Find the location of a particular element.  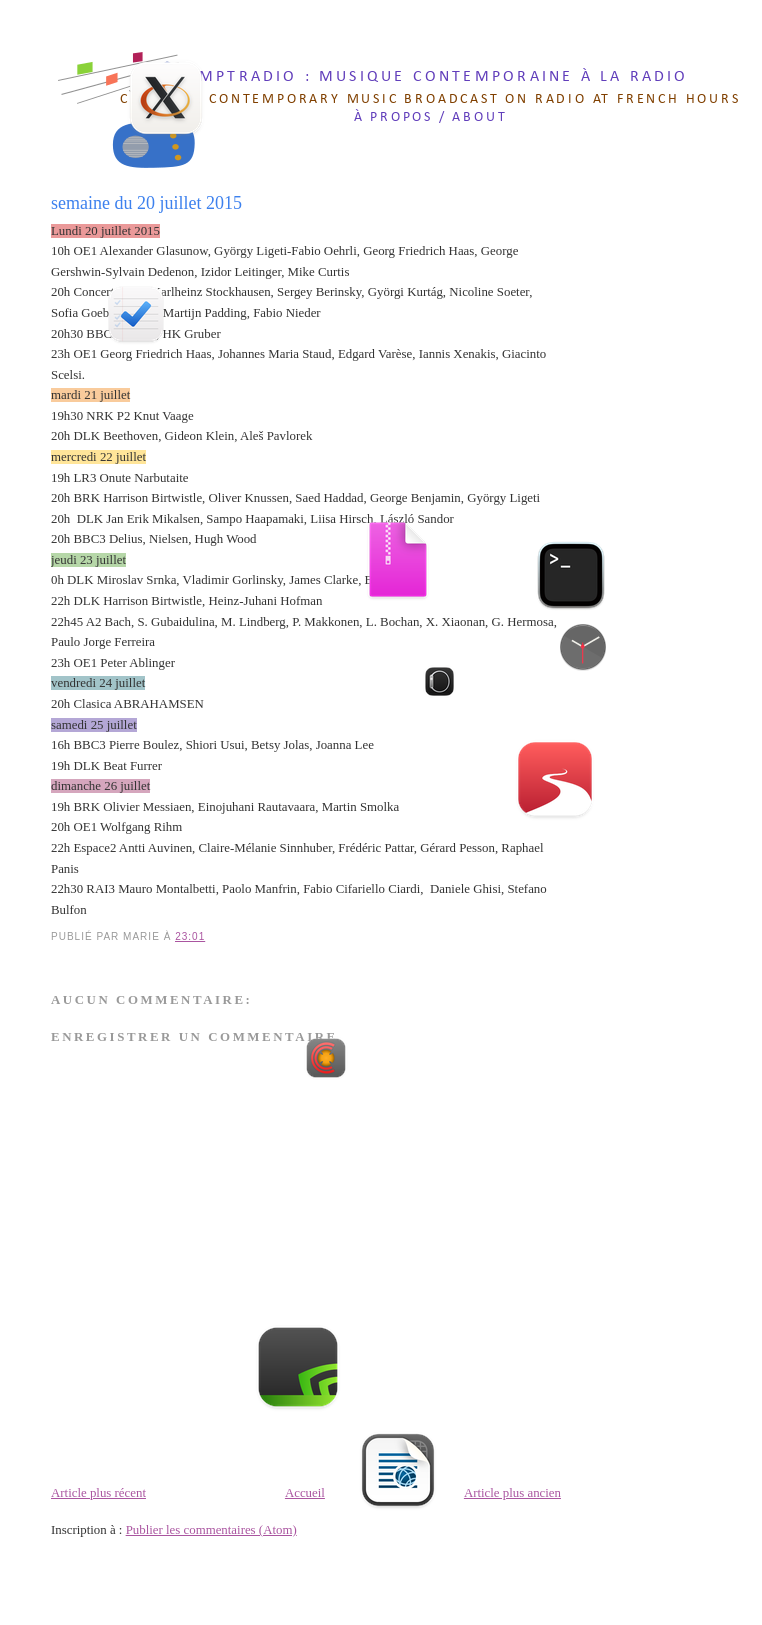

open agenda task management app is located at coordinates (136, 314).